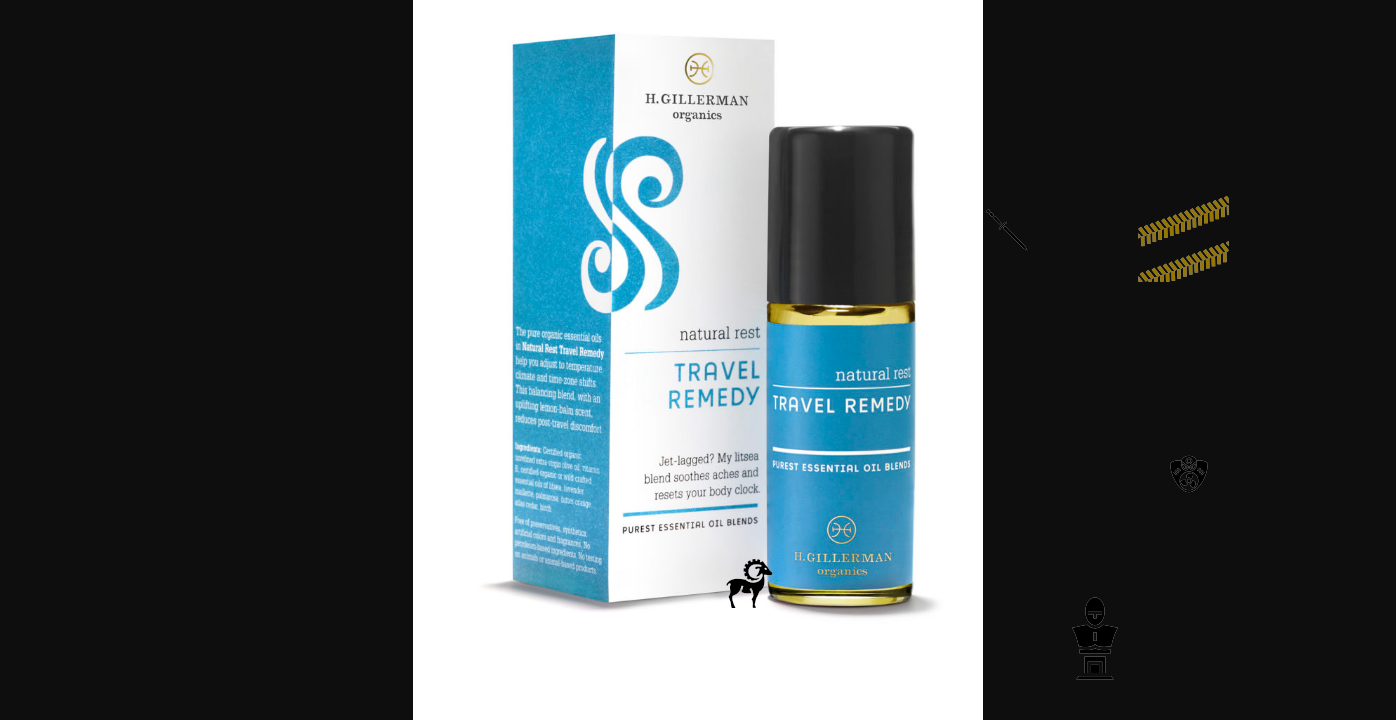 Image resolution: width=1396 pixels, height=720 pixels. What do you see at coordinates (1095, 638) in the screenshot?
I see `view museum or gallery collection` at bounding box center [1095, 638].